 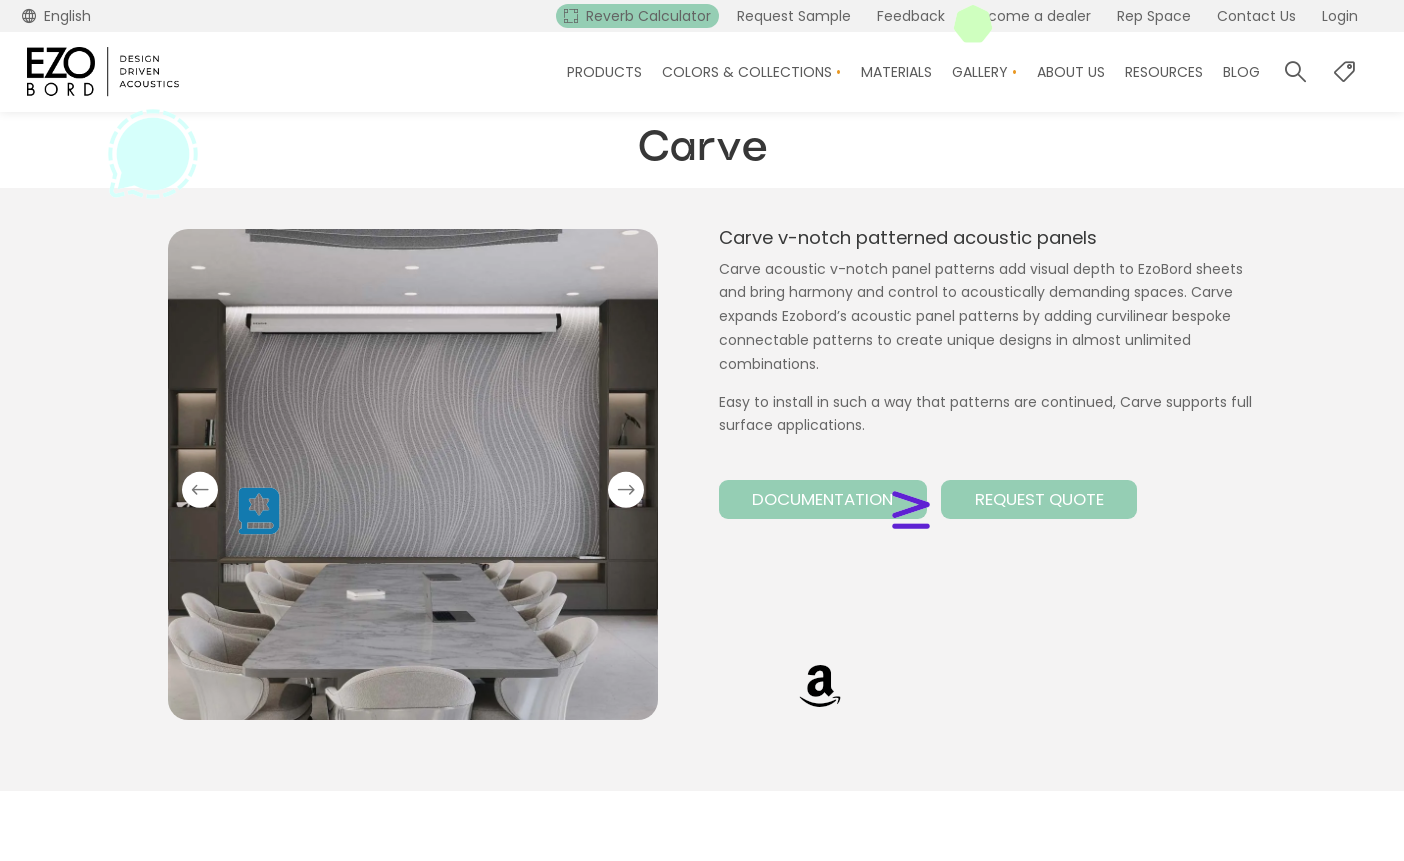 What do you see at coordinates (911, 510) in the screenshot?
I see `indicates a minimum value requirement` at bounding box center [911, 510].